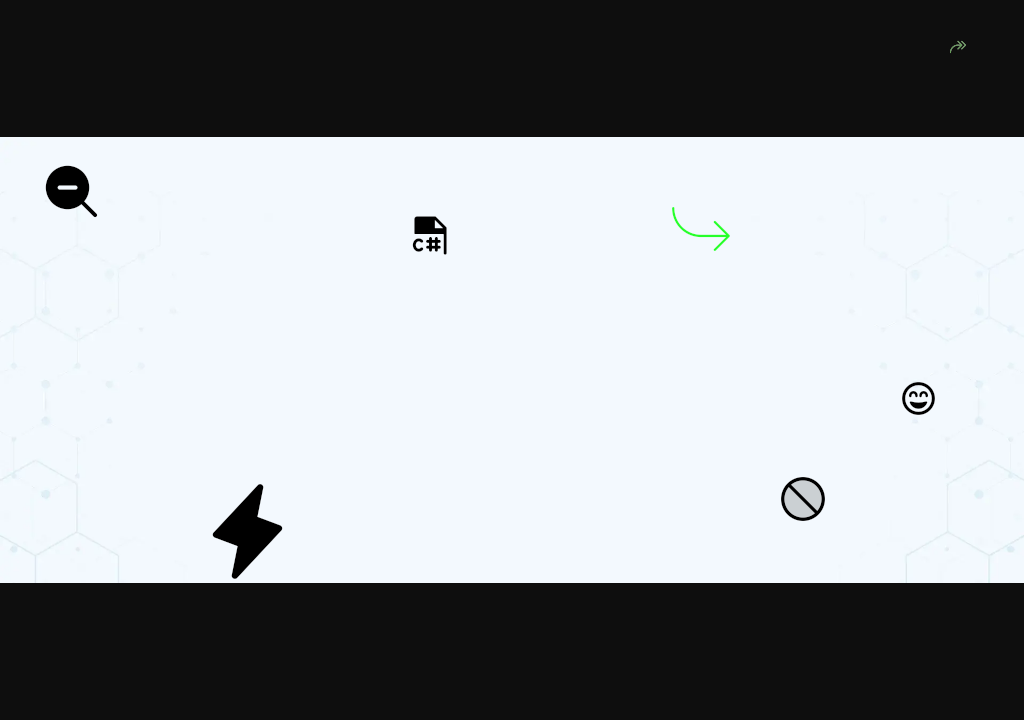 This screenshot has width=1024, height=720. Describe the element at coordinates (958, 47) in the screenshot. I see `forward or share content to another destination` at that location.